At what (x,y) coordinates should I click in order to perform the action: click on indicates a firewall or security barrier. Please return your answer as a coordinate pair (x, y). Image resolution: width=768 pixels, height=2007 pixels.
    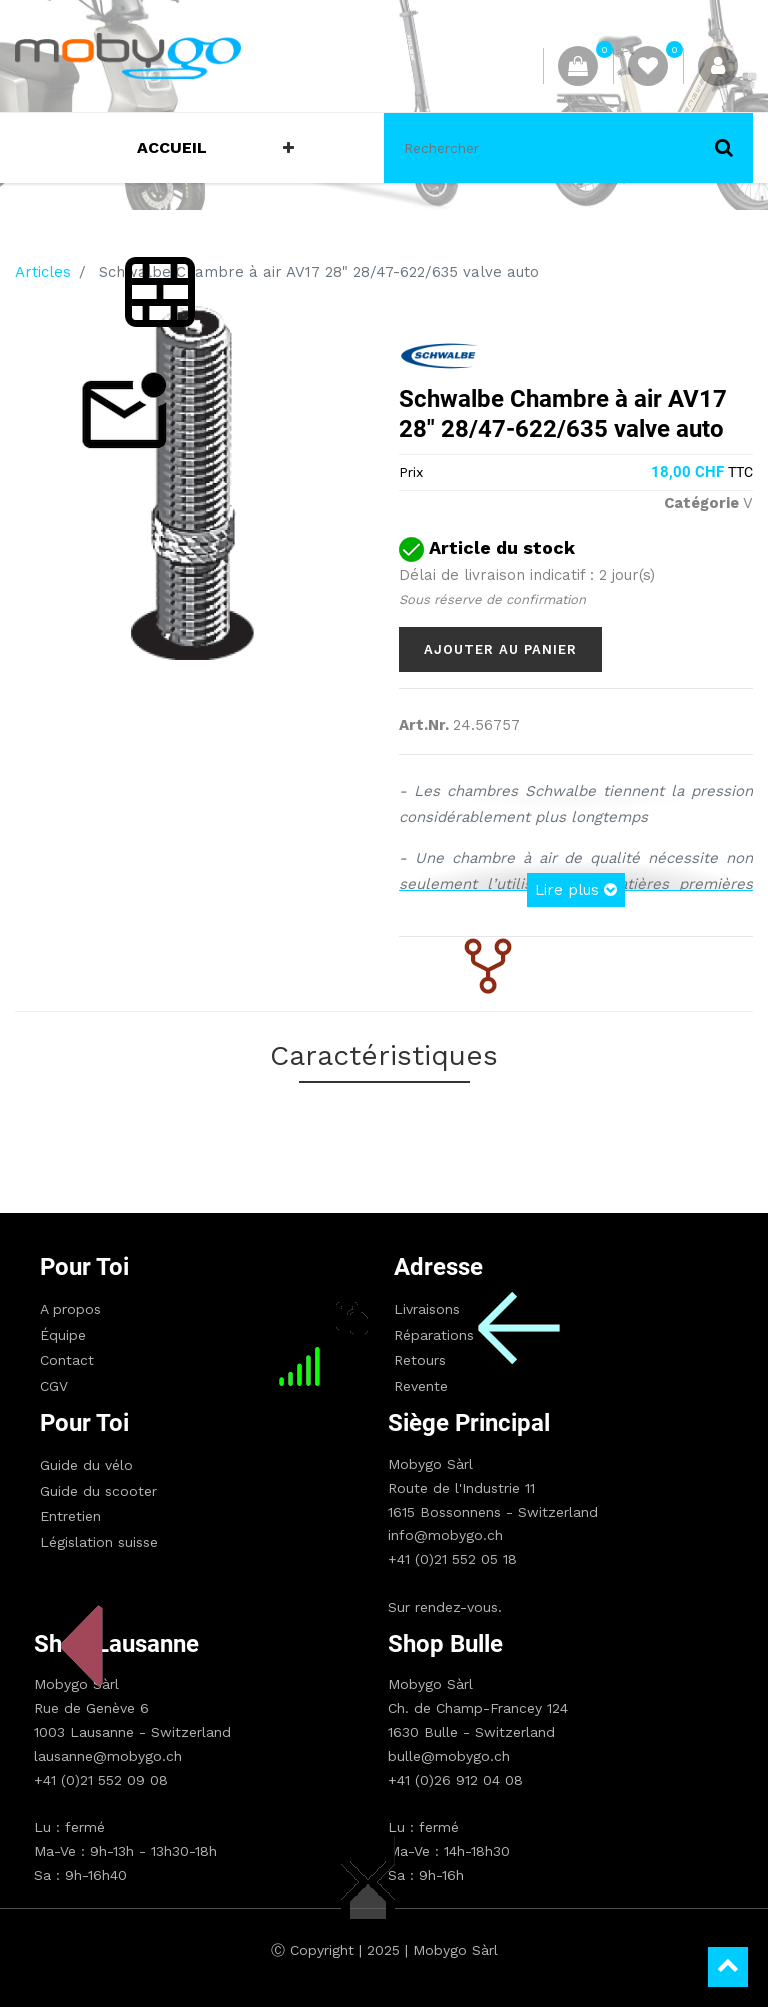
    Looking at the image, I should click on (160, 292).